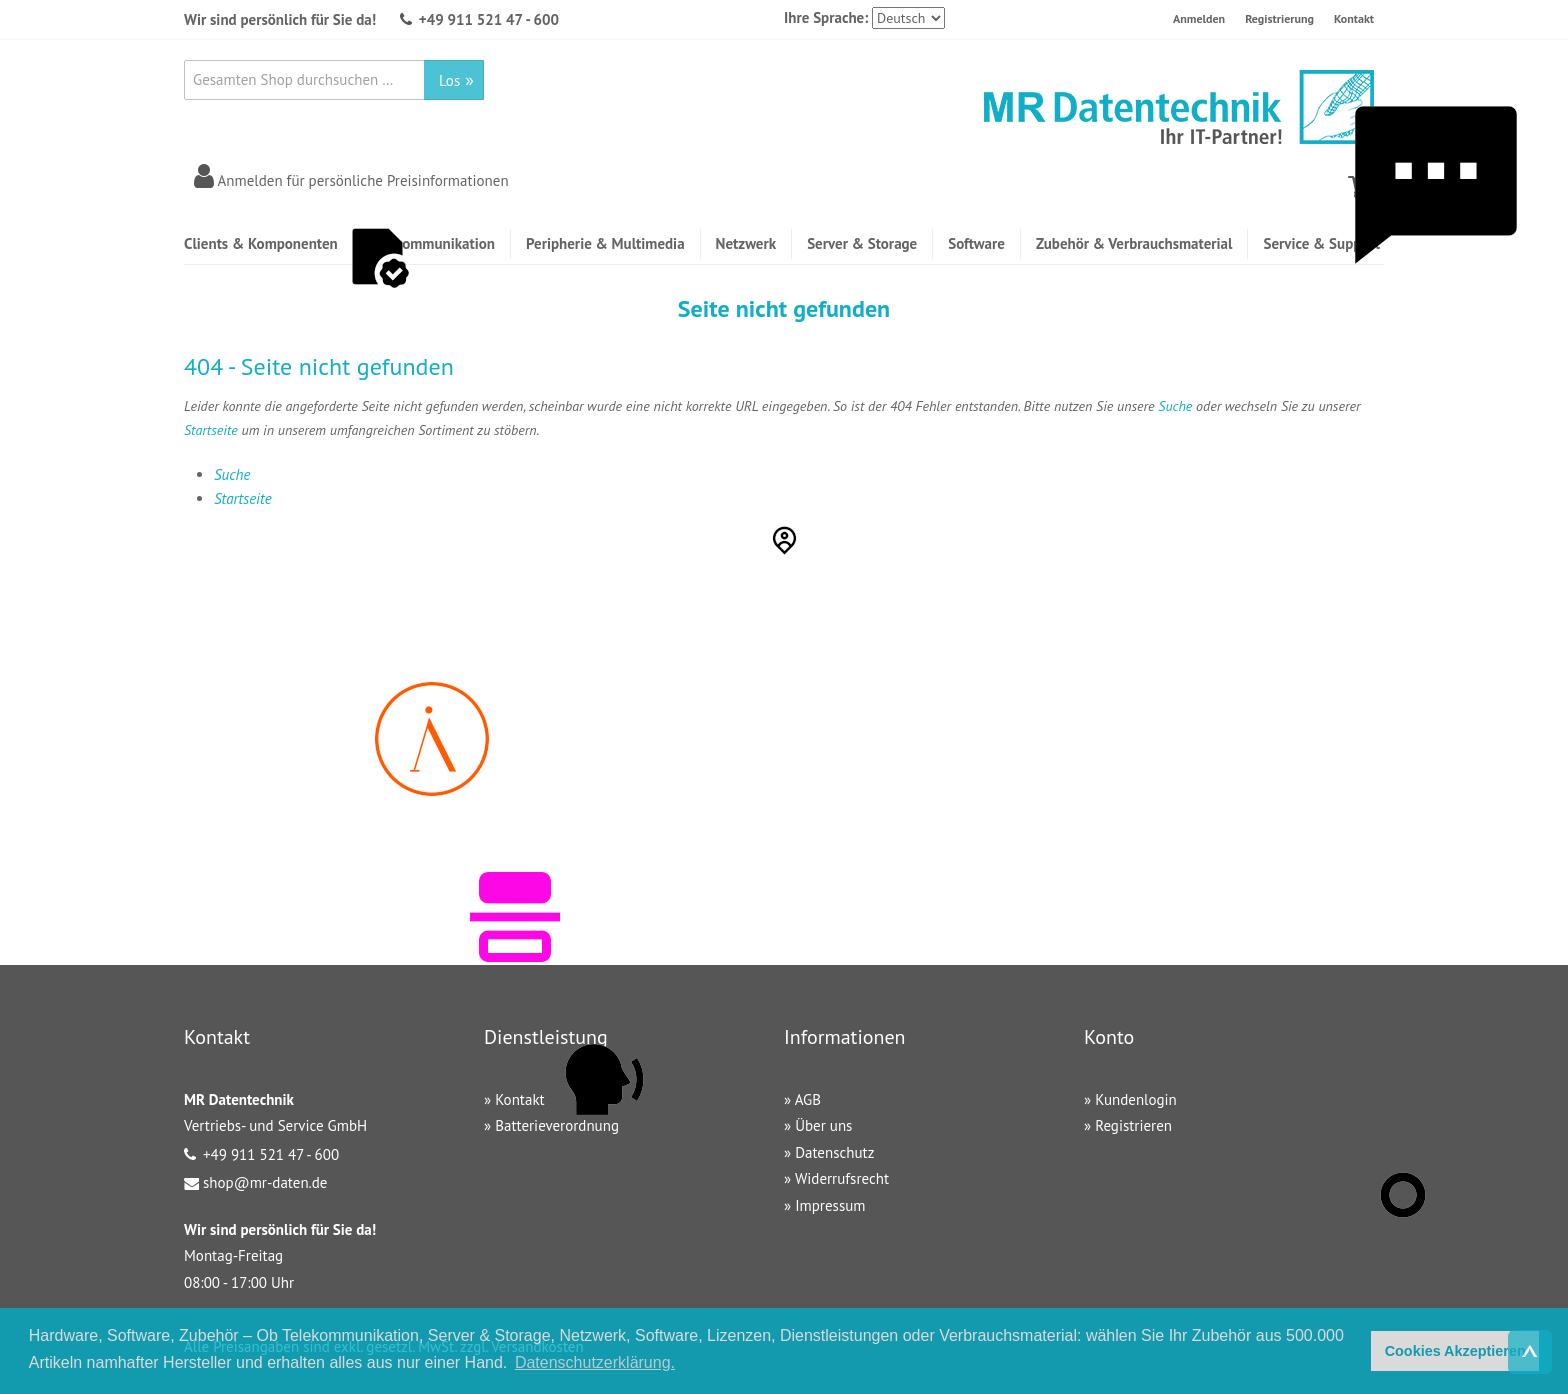 This screenshot has height=1394, width=1568. What do you see at coordinates (604, 1079) in the screenshot?
I see `activate text-to-speech or voice output` at bounding box center [604, 1079].